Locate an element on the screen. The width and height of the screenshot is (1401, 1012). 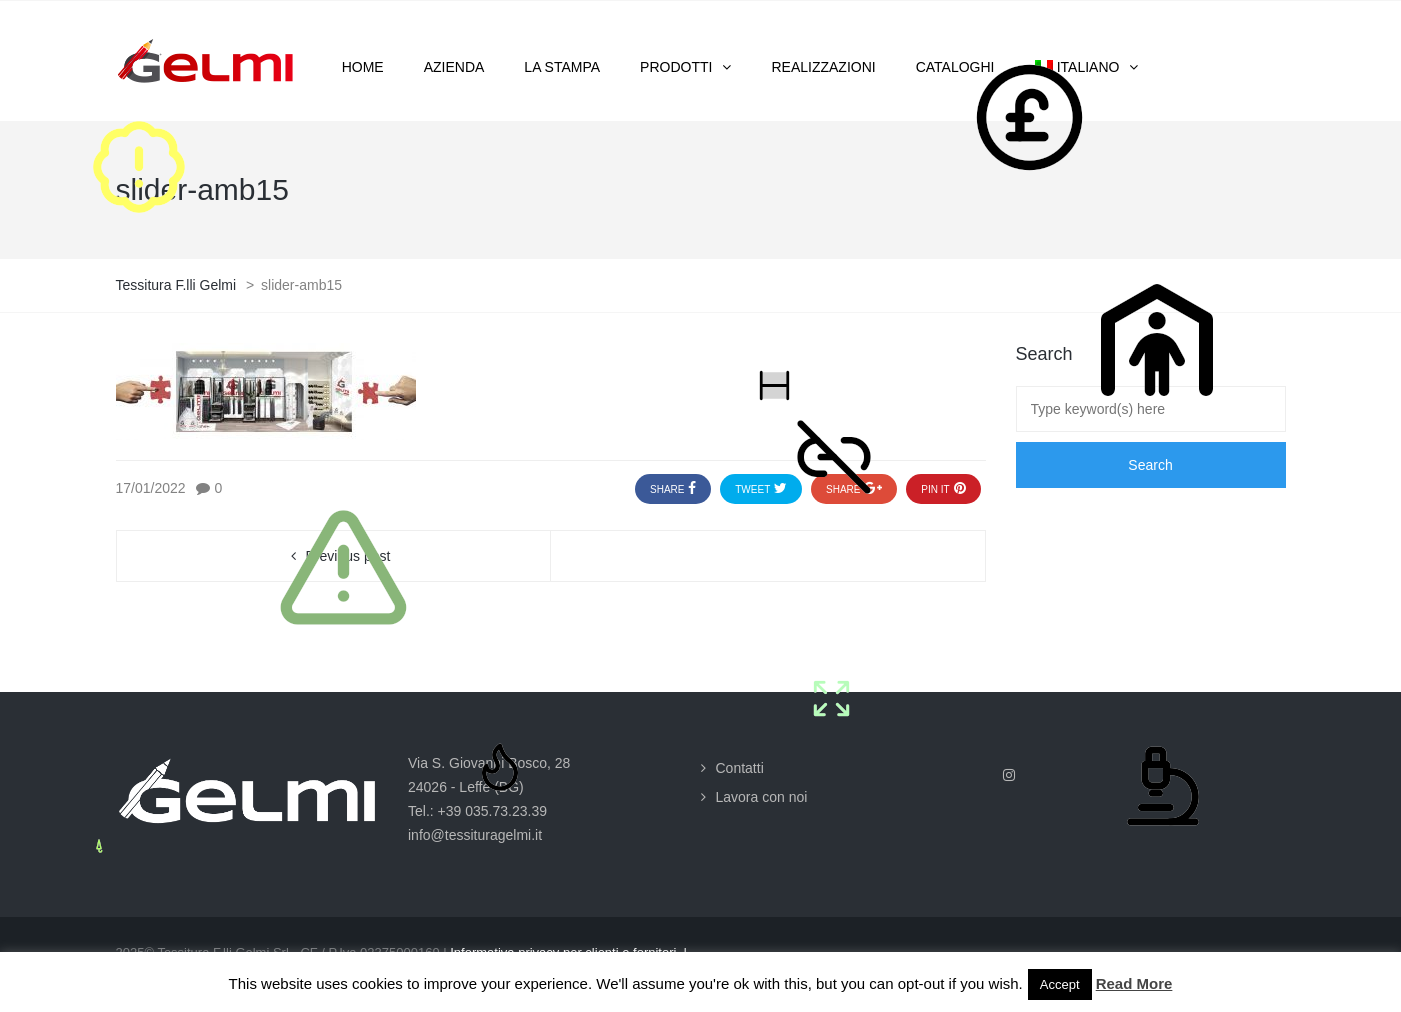
format text as a heading is located at coordinates (774, 385).